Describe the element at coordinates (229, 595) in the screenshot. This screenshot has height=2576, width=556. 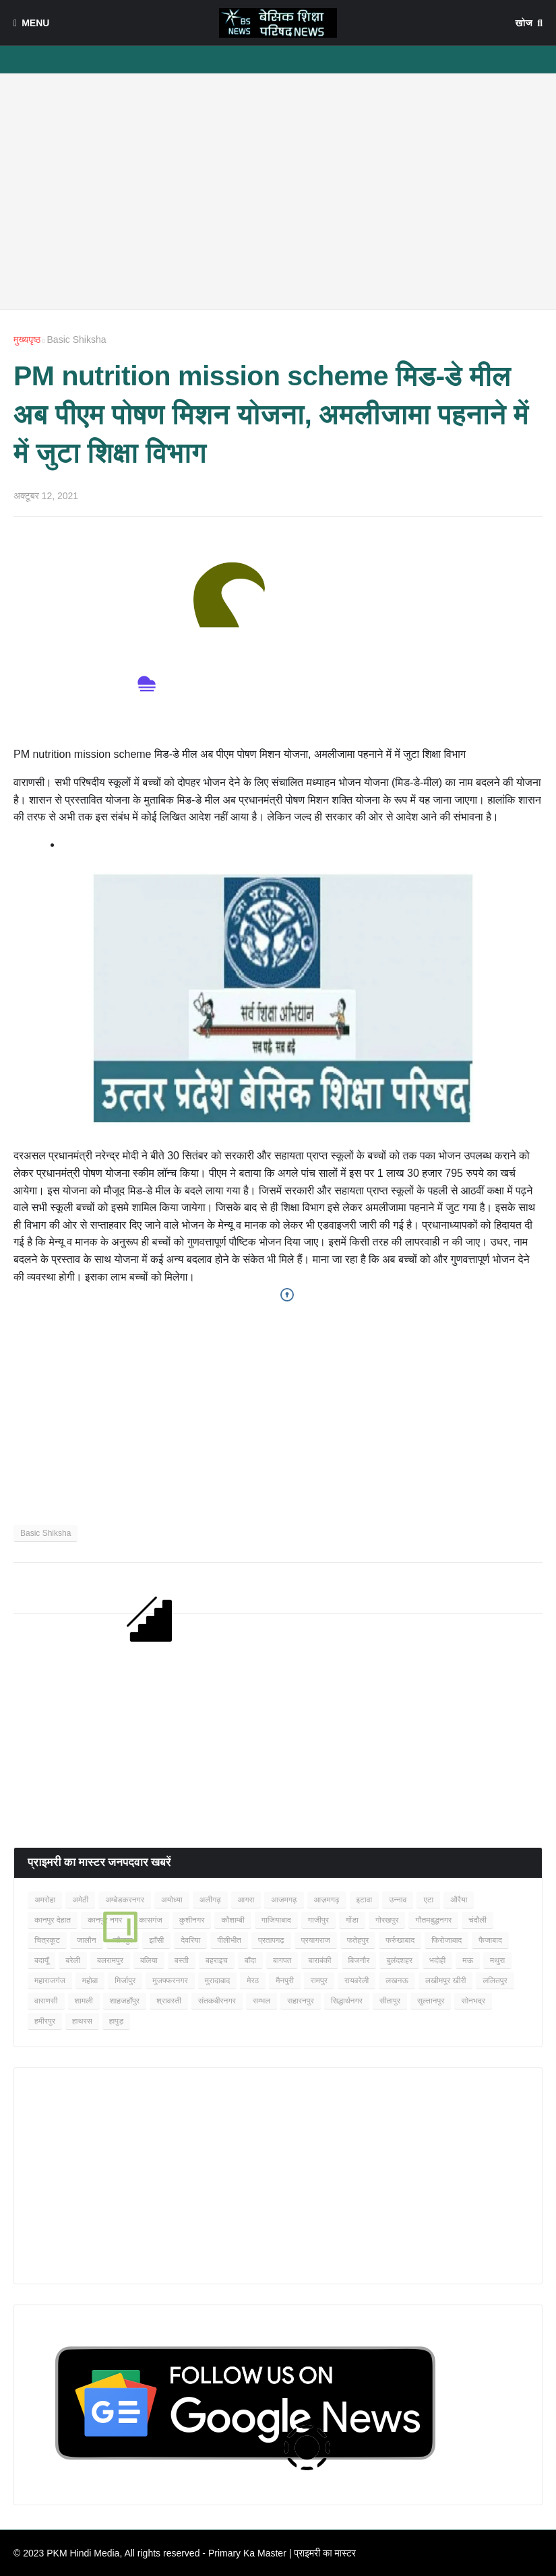
I see `open OctoPrint 3D printer management interface` at that location.